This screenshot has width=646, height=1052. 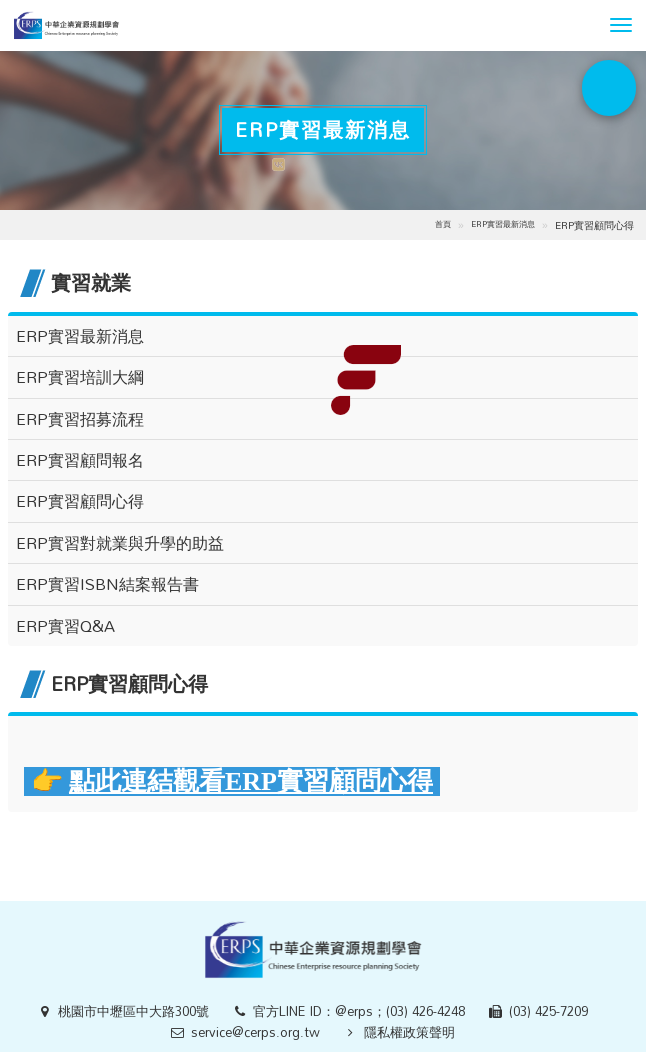 I want to click on flat.io logo, so click(x=366, y=380).